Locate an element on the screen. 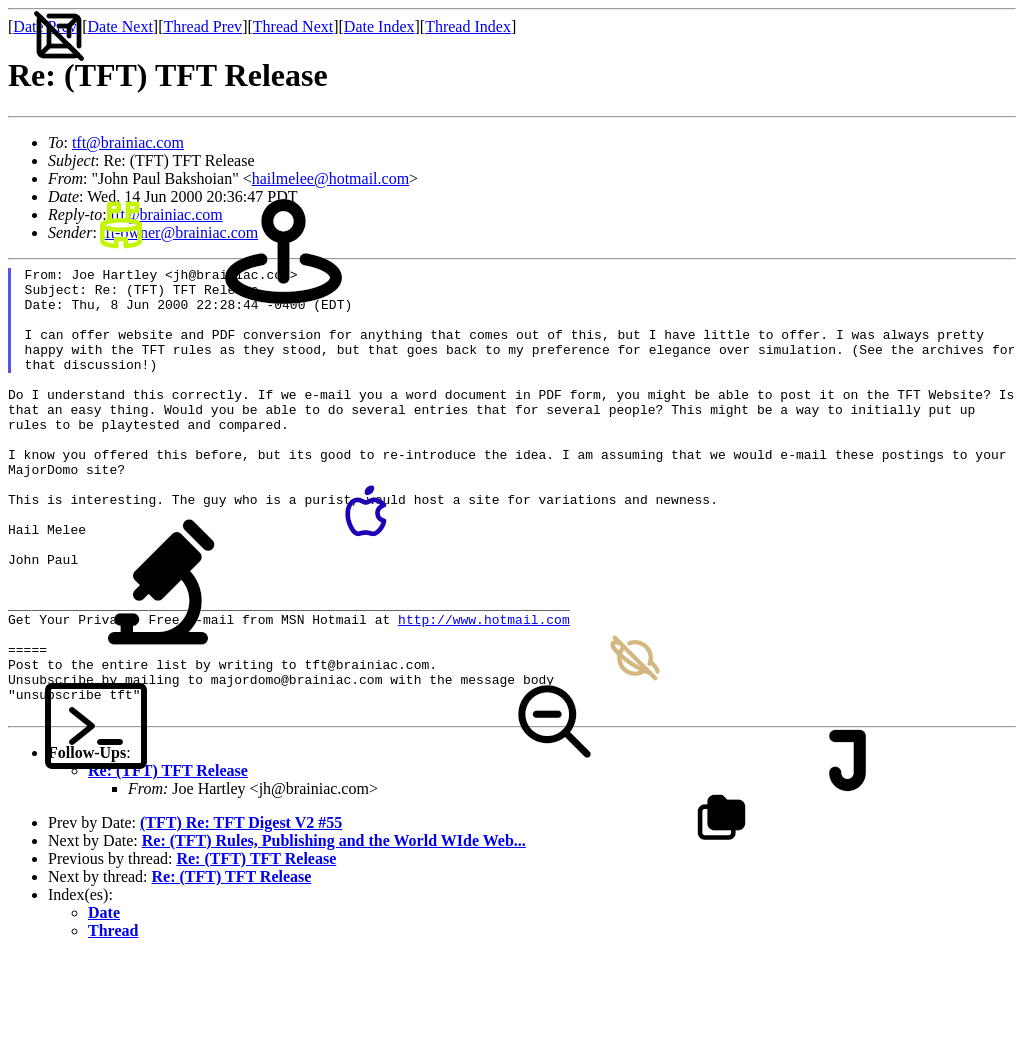 This screenshot has height=1046, width=1024. indicates items or sections starting with the letter J is located at coordinates (847, 760).